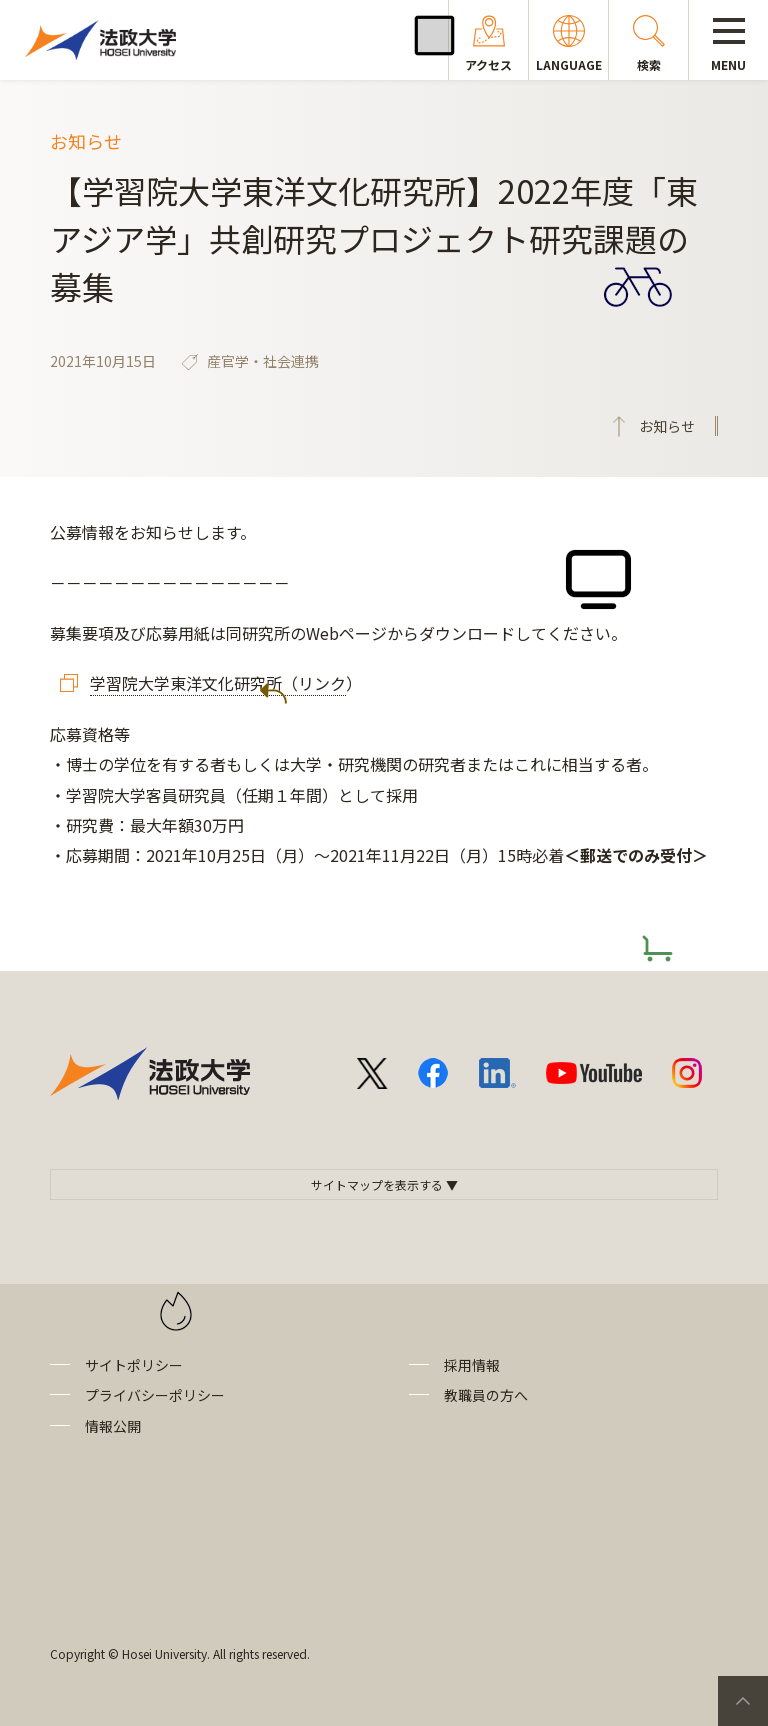 This screenshot has width=768, height=1726. I want to click on indicates trending or popular content, so click(176, 1312).